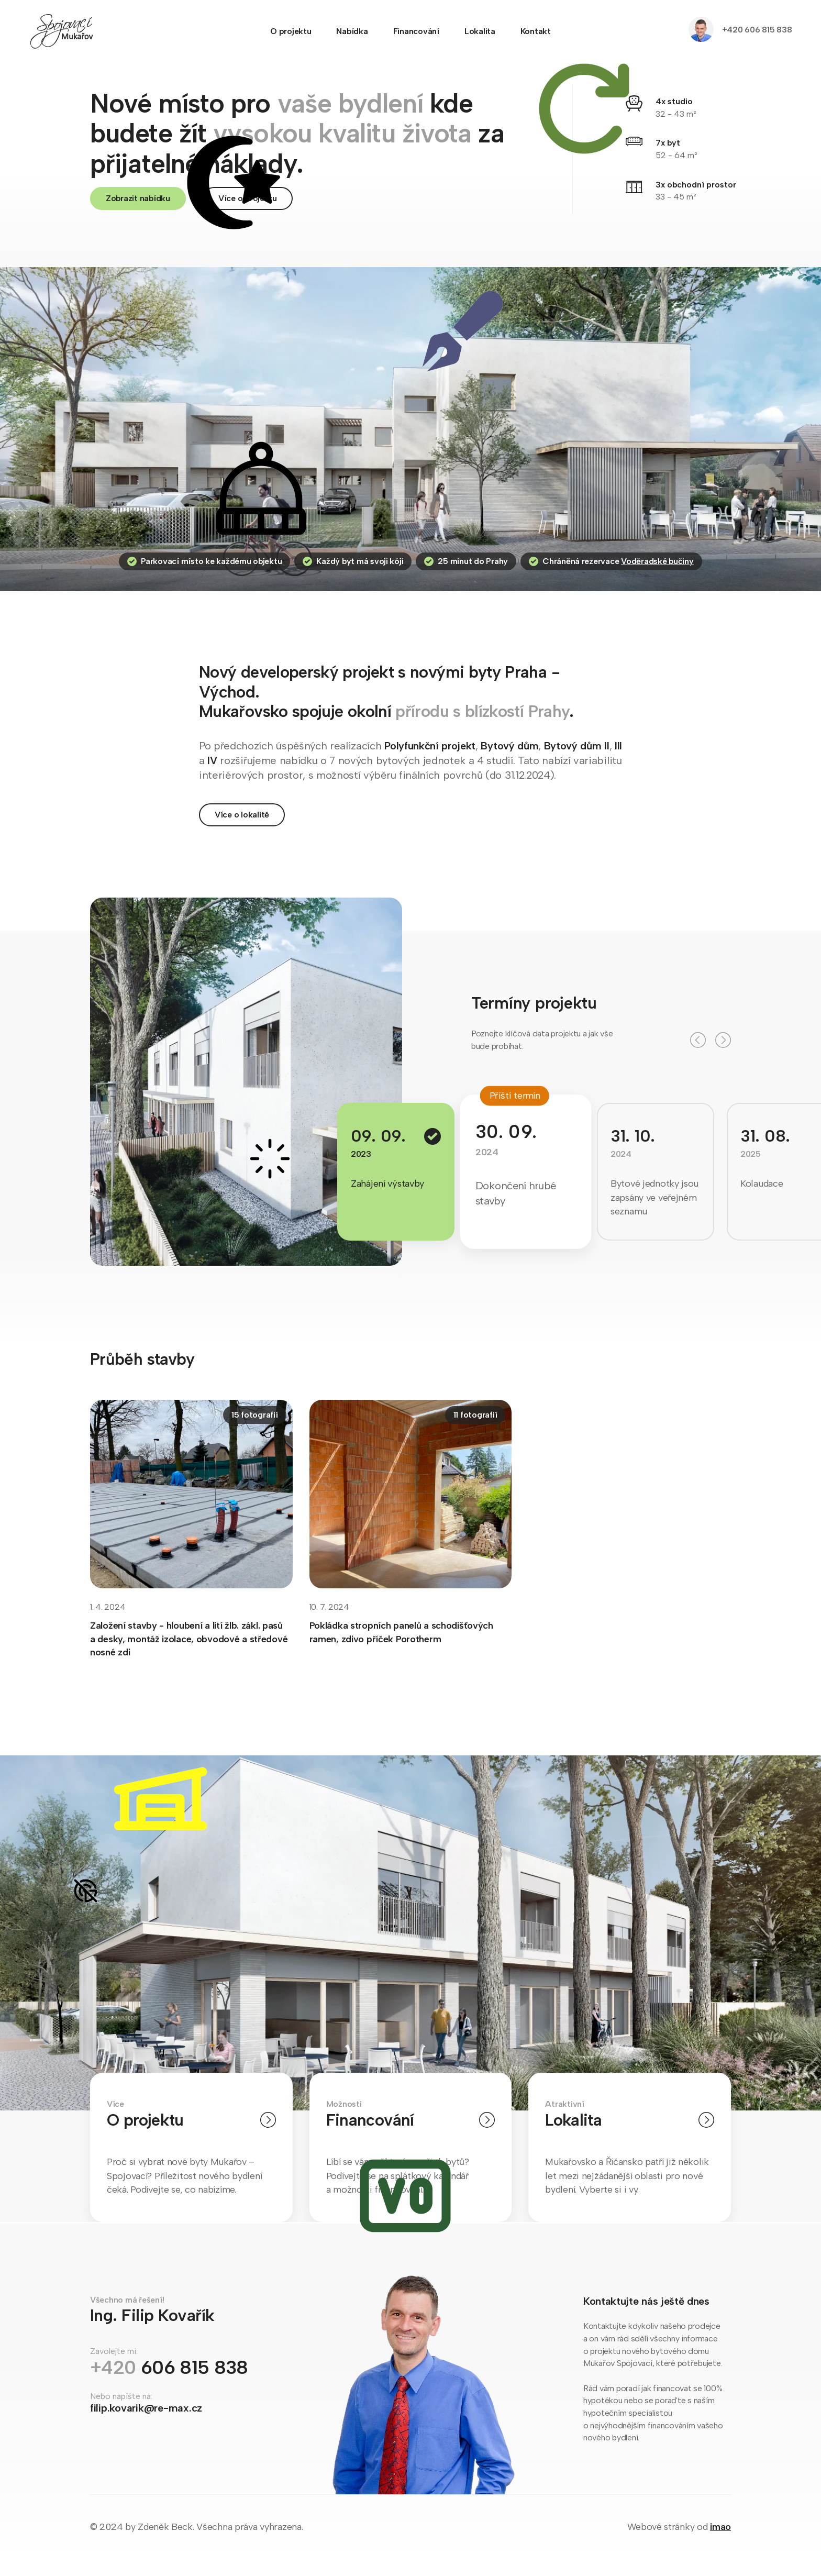  I want to click on radar or scanning feature disabled, so click(85, 1890).